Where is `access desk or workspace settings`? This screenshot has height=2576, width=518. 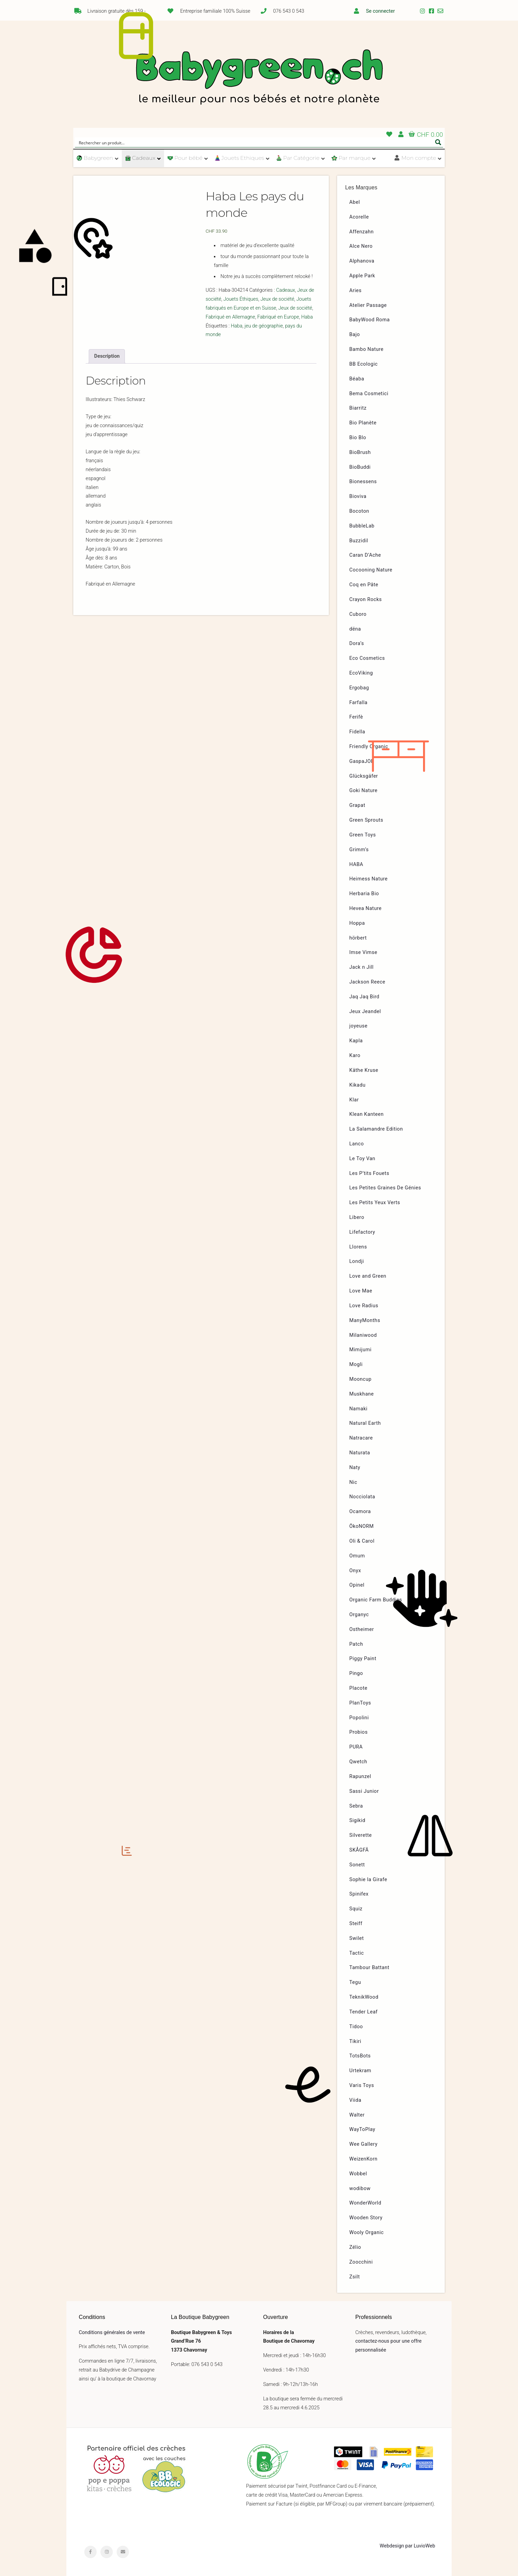 access desk or workspace settings is located at coordinates (398, 755).